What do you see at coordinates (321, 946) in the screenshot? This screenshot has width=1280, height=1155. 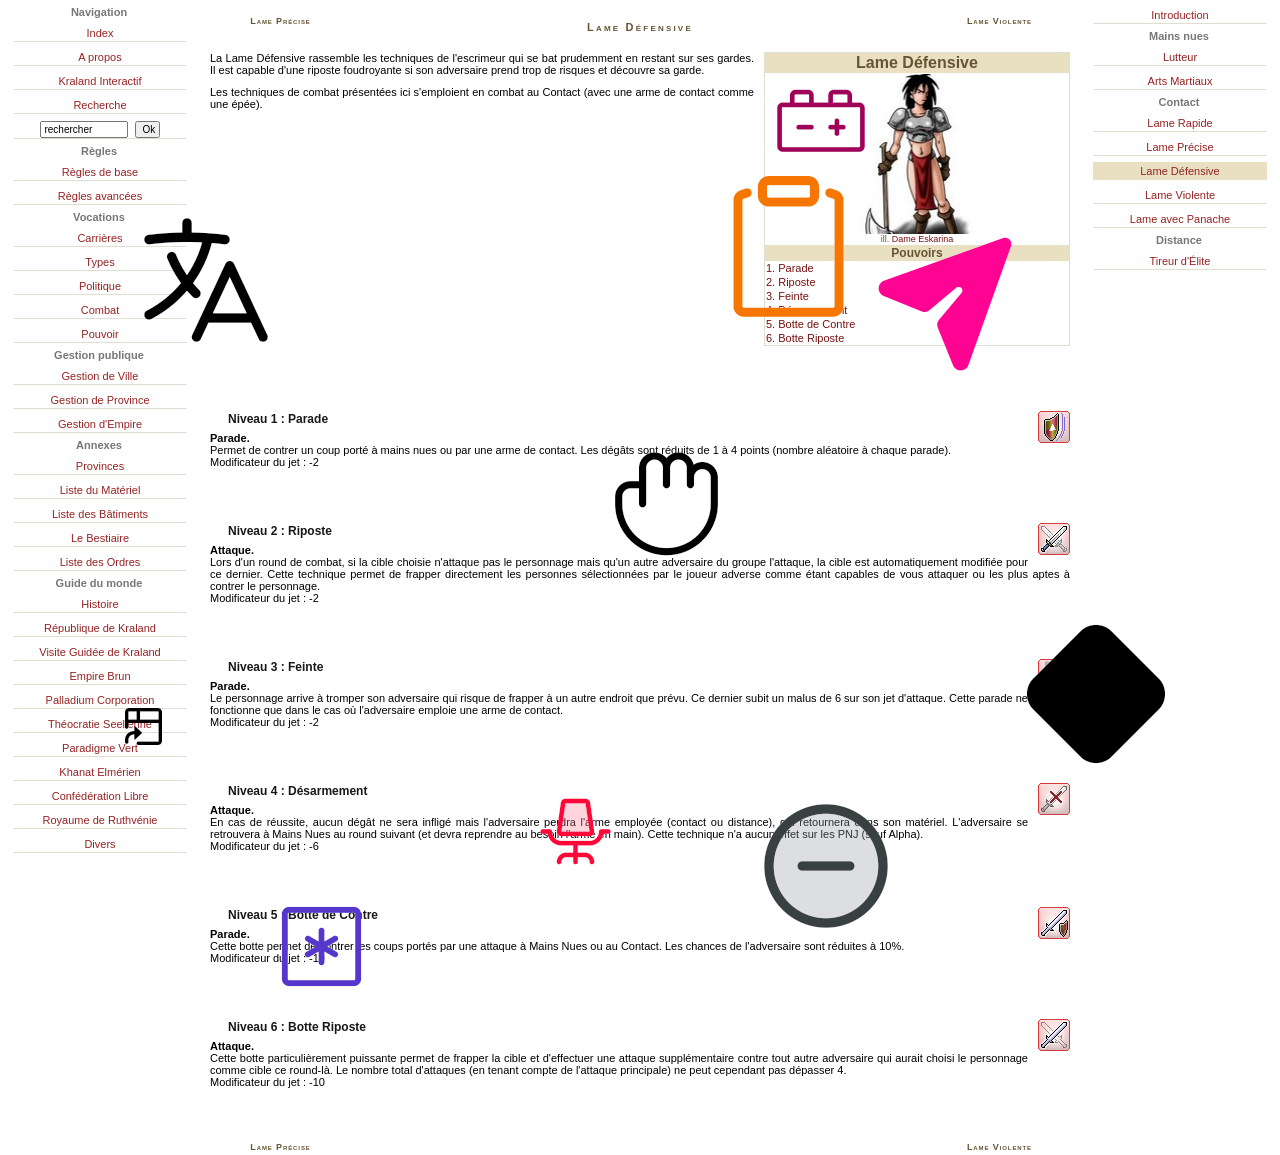 I see `generate a new access key or password` at bounding box center [321, 946].